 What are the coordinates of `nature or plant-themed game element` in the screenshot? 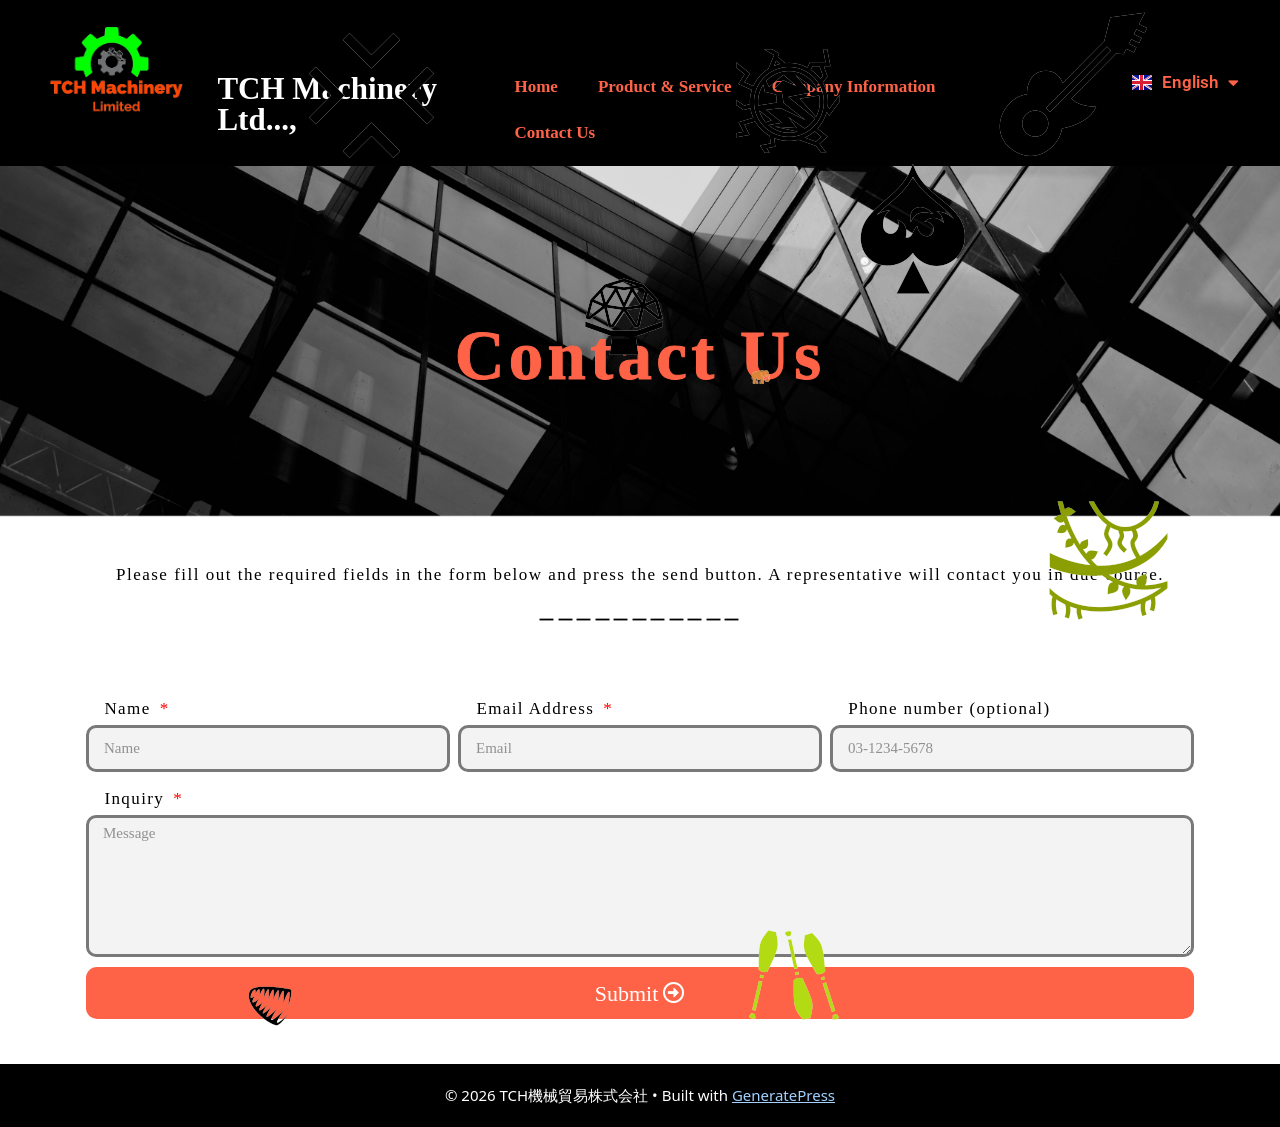 It's located at (1108, 560).